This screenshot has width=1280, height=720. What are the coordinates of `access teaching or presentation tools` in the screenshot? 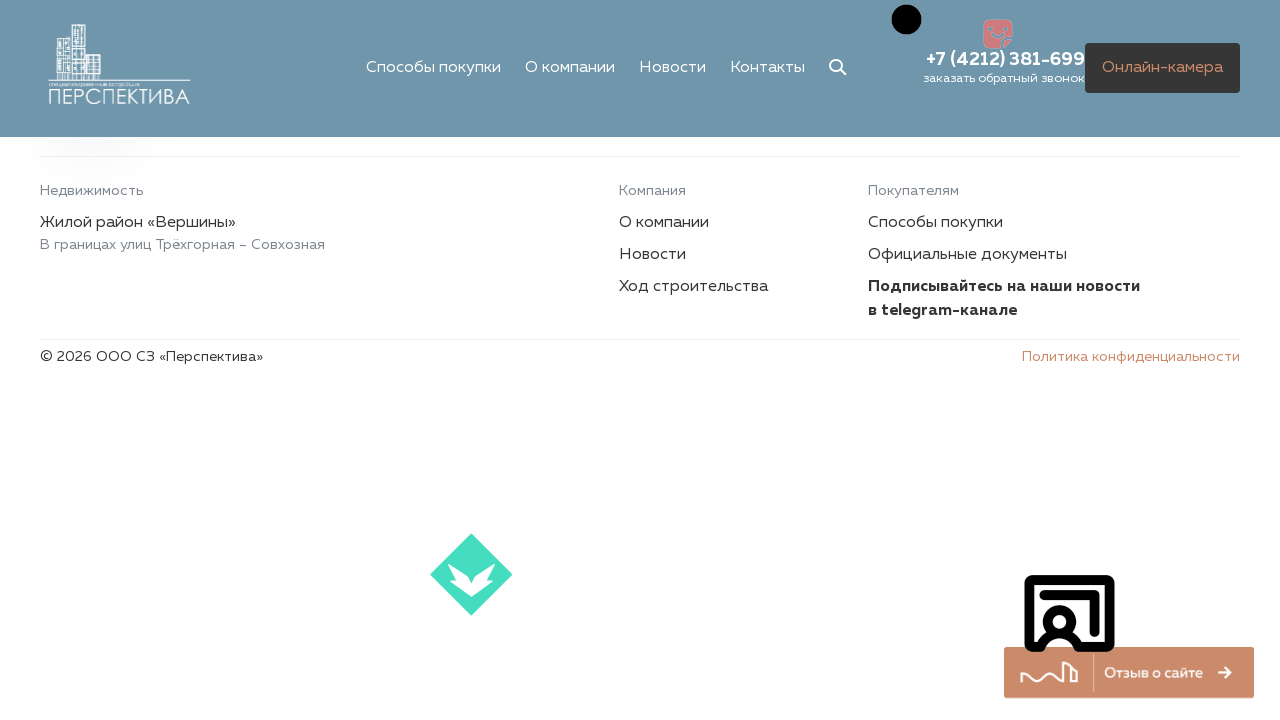 It's located at (1069, 613).